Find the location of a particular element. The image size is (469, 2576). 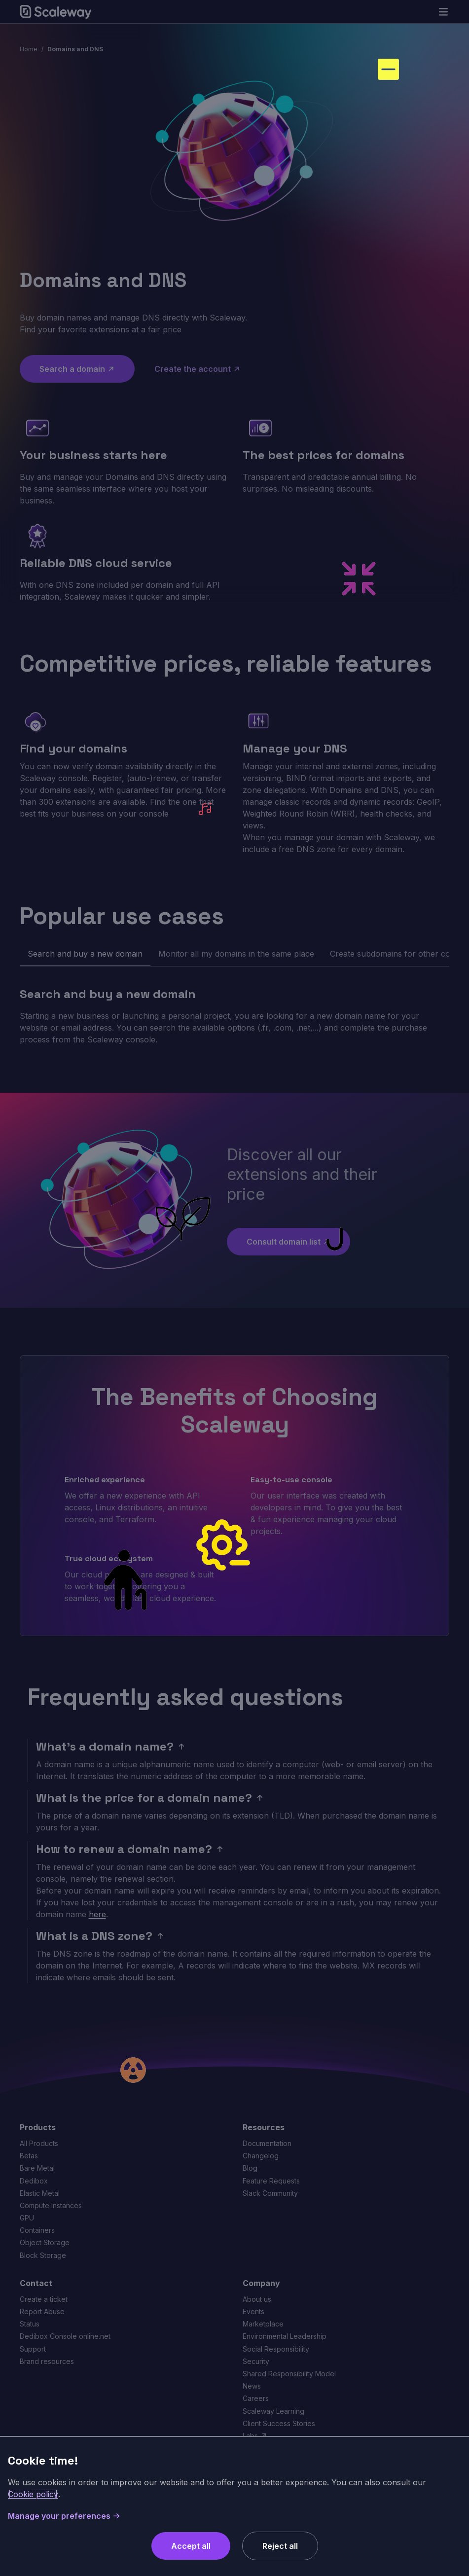

decrease quantity or value is located at coordinates (388, 69).